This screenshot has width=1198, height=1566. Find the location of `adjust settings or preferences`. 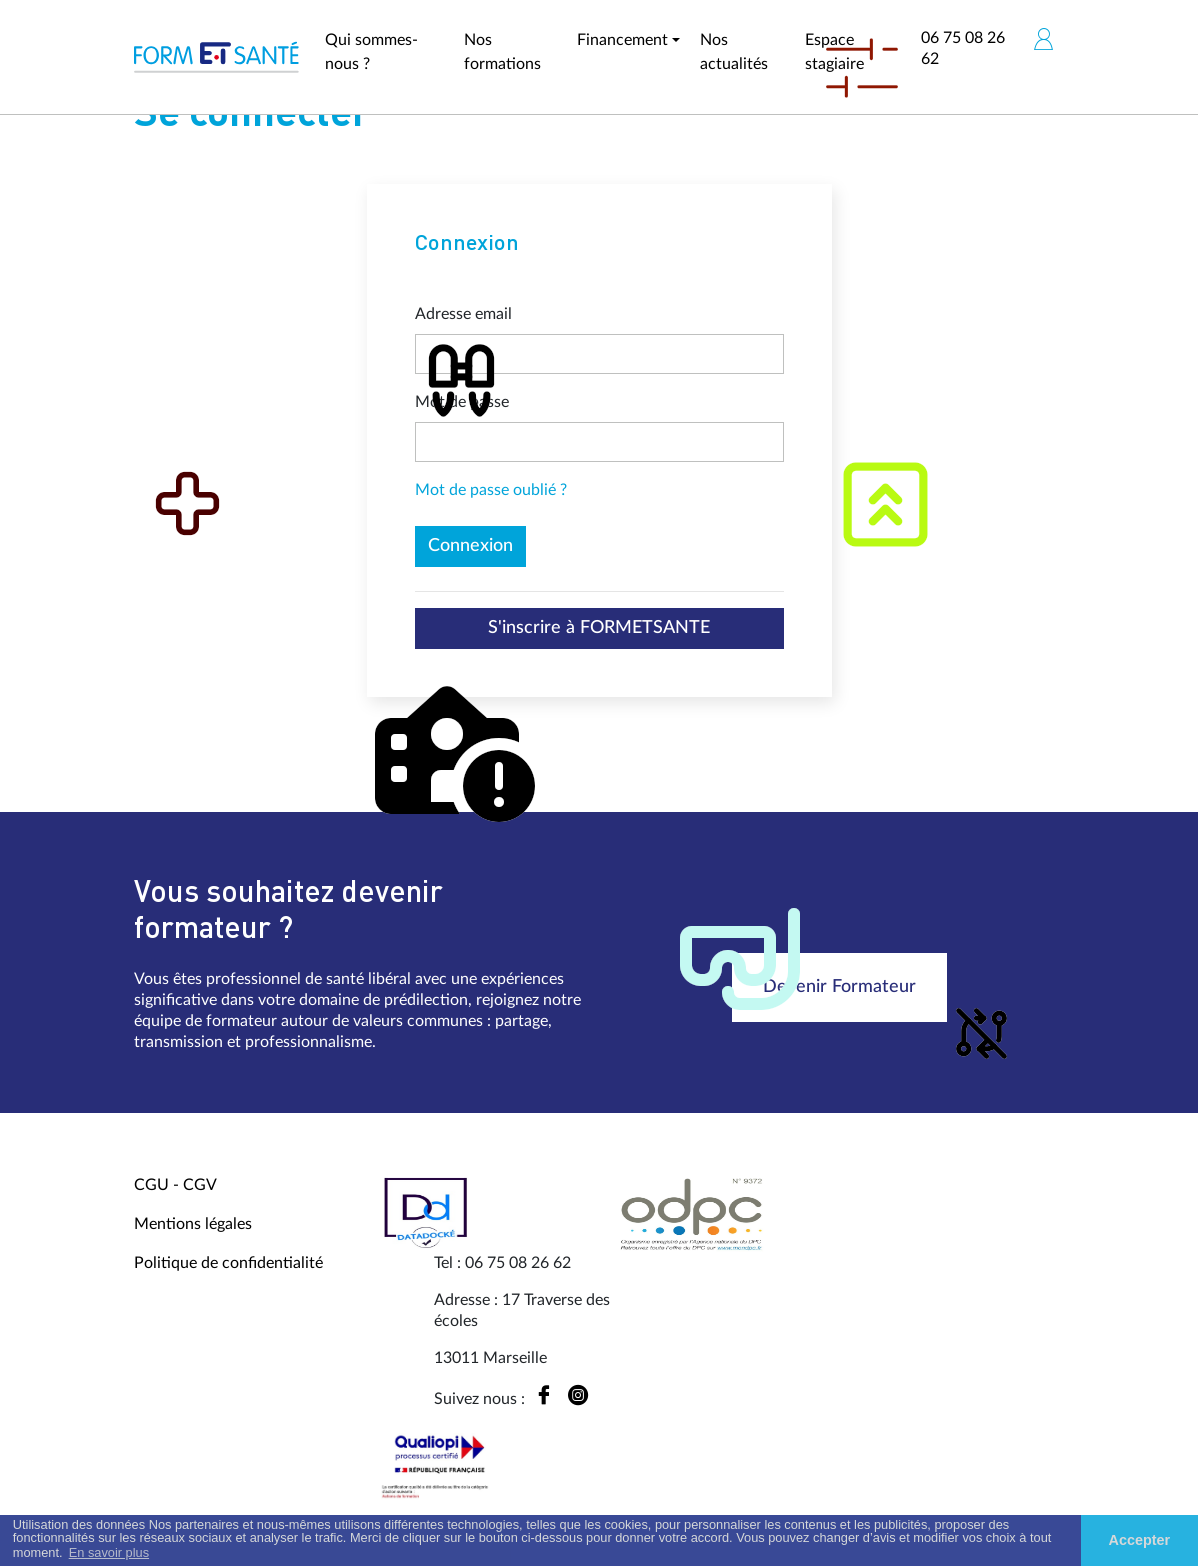

adjust settings or preferences is located at coordinates (862, 68).